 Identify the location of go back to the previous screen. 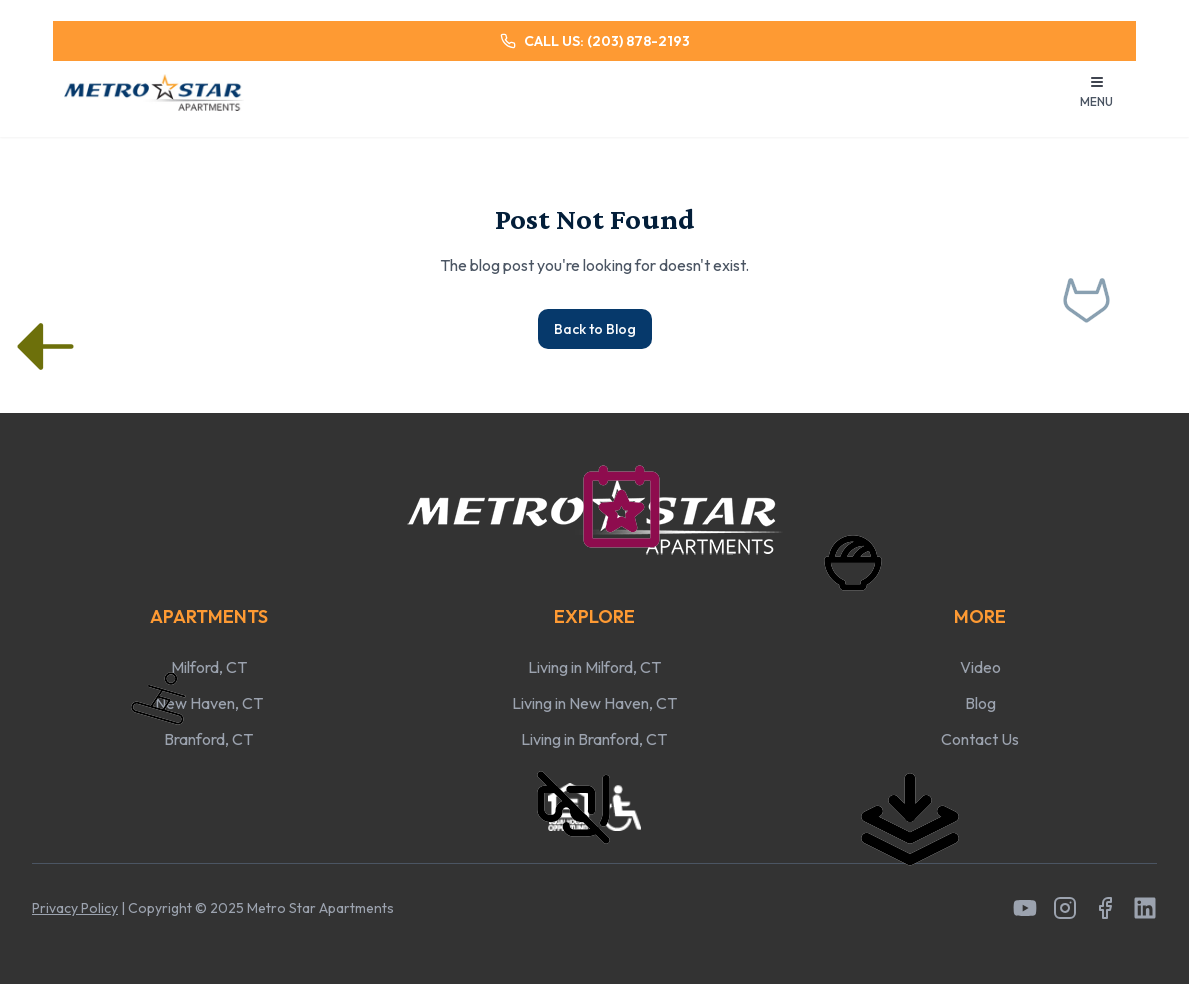
(45, 346).